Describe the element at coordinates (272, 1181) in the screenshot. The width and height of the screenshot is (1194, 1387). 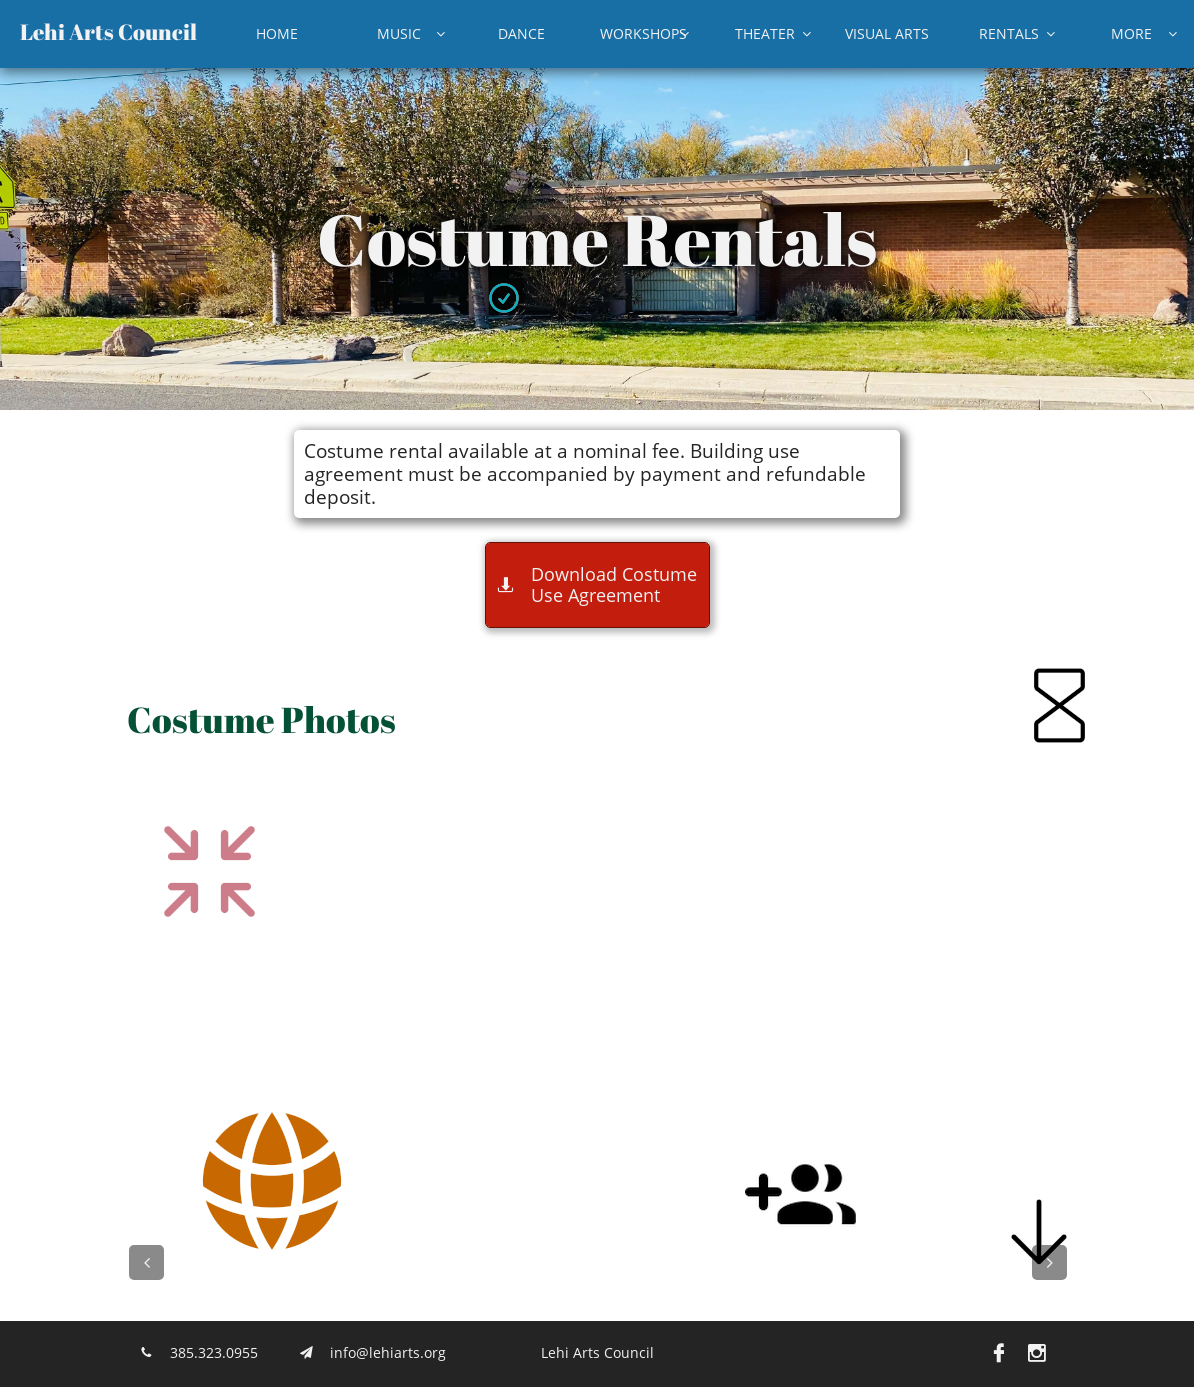
I see `access global or international settings` at that location.